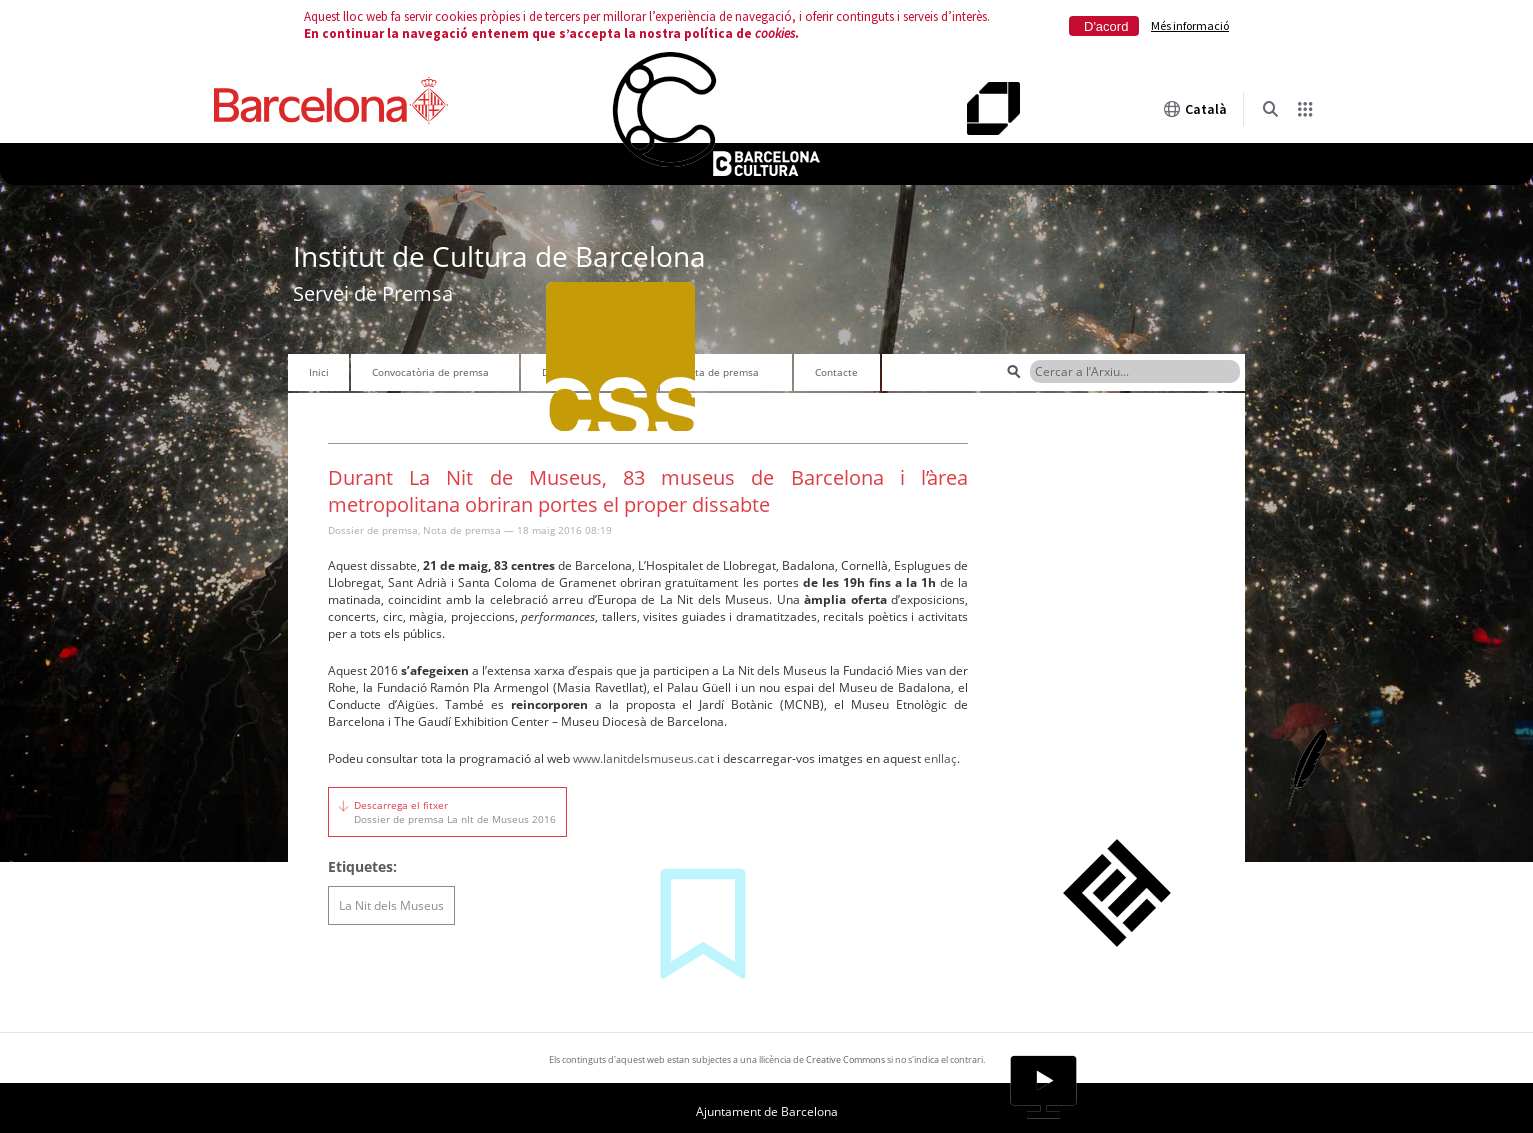 This screenshot has width=1533, height=1133. Describe the element at coordinates (1117, 893) in the screenshot. I see `litiengine game engine logo` at that location.